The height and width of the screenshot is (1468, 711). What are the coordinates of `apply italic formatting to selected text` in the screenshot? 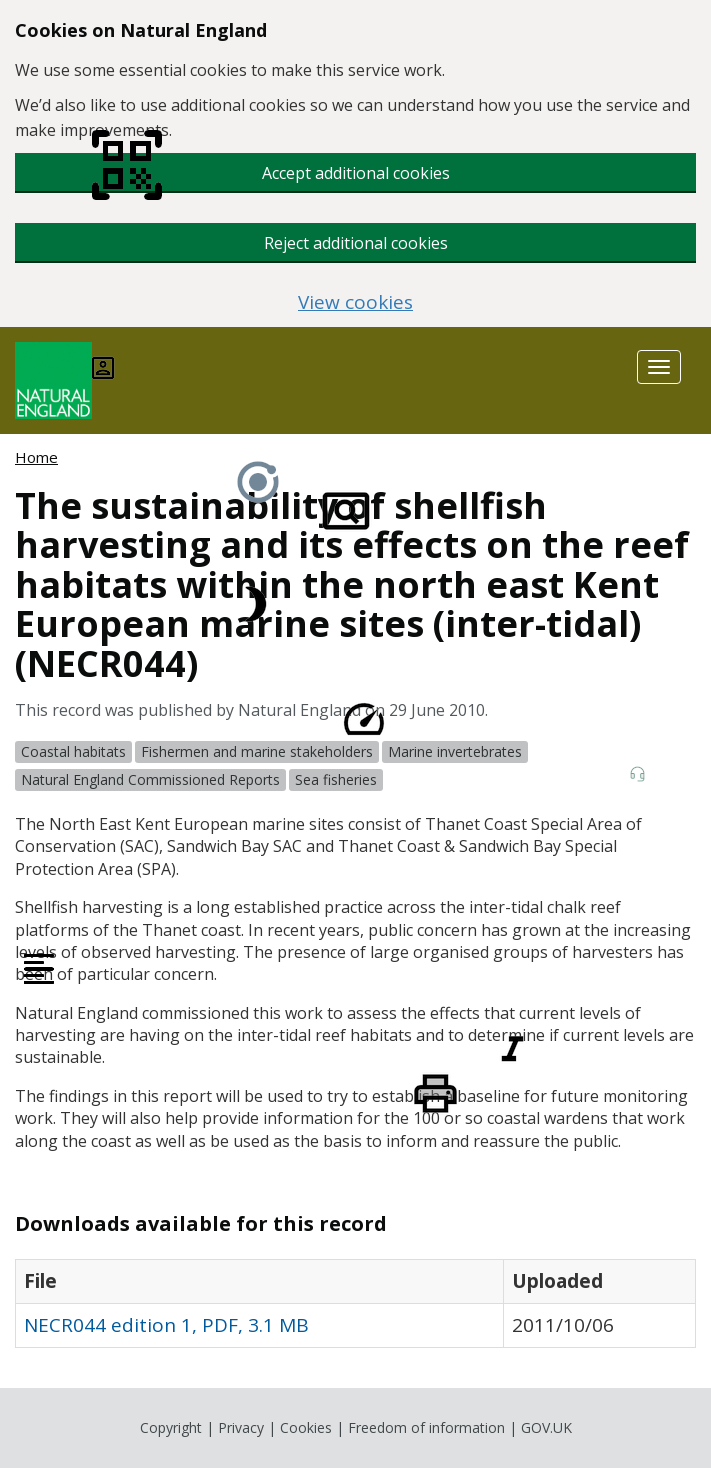 It's located at (512, 1050).